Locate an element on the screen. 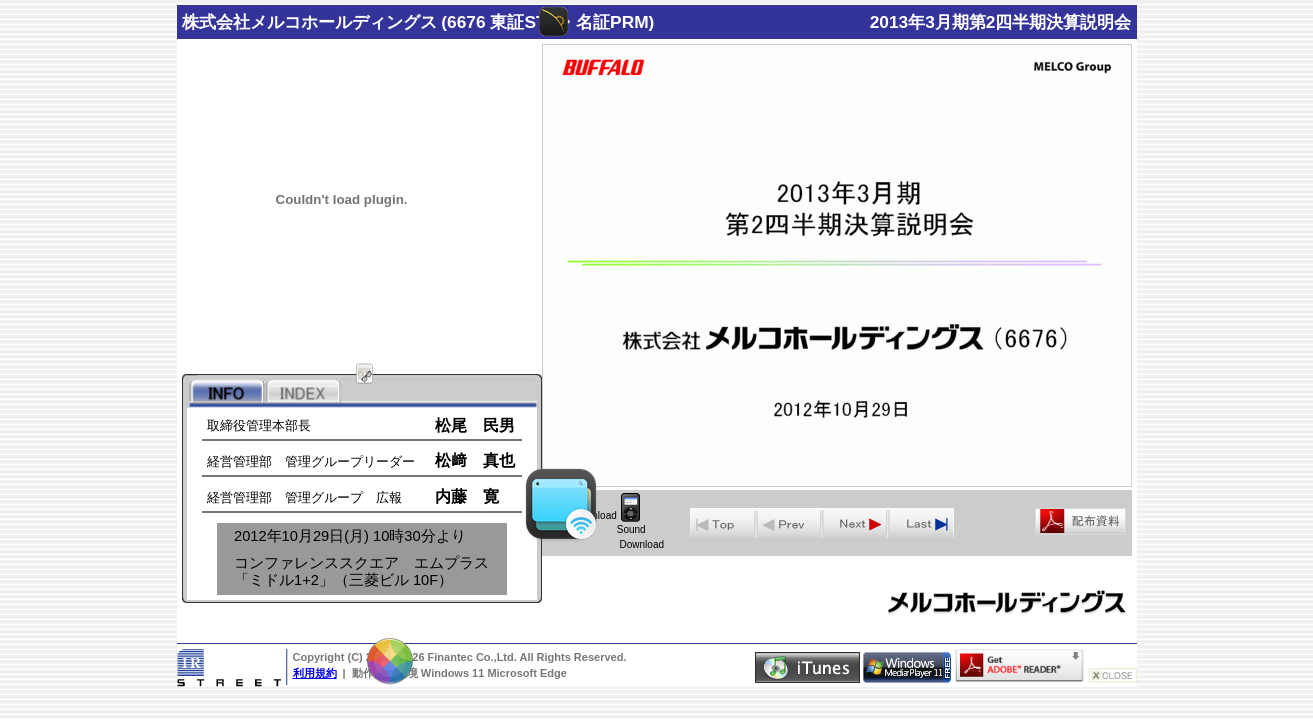 The image size is (1313, 720). open the documents app is located at coordinates (364, 373).